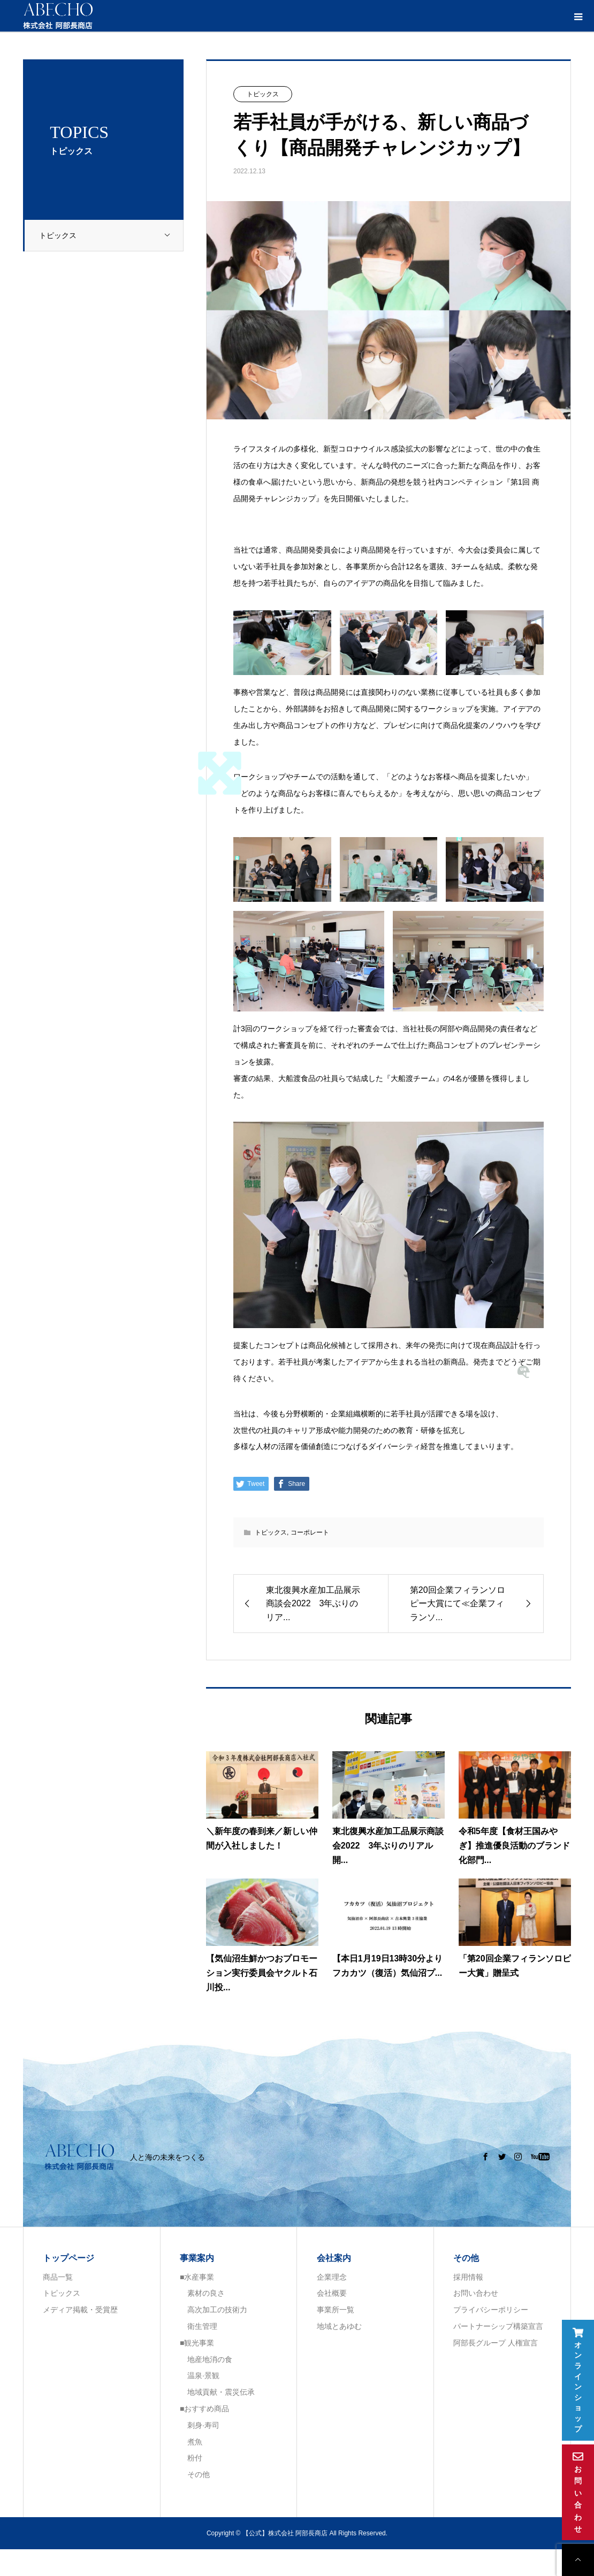  I want to click on indicates united nations peacekeeping forces, so click(523, 1371).